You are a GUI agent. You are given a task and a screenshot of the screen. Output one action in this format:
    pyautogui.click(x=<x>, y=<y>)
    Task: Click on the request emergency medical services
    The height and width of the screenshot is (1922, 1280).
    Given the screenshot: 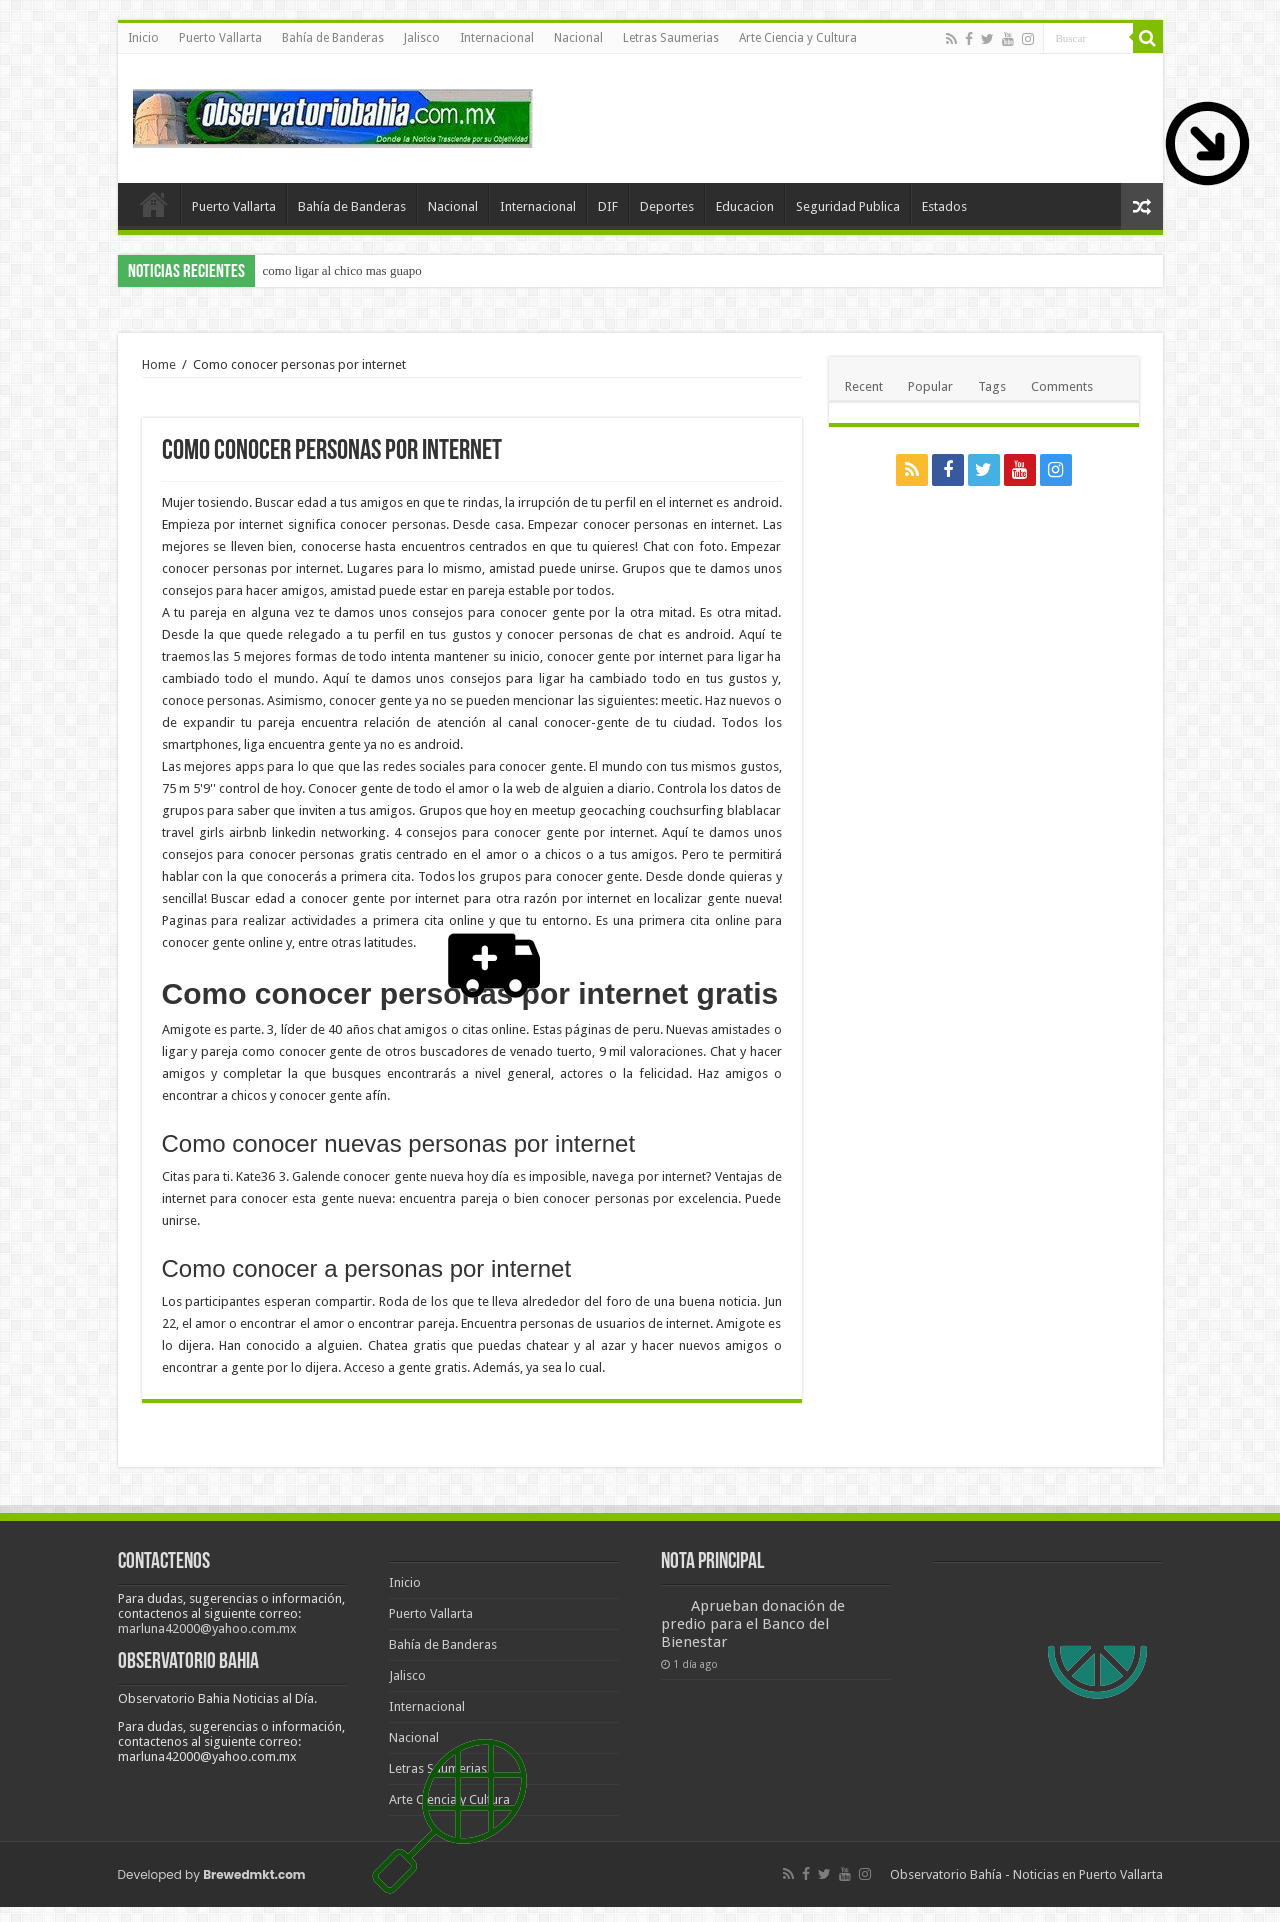 What is the action you would take?
    pyautogui.click(x=491, y=961)
    